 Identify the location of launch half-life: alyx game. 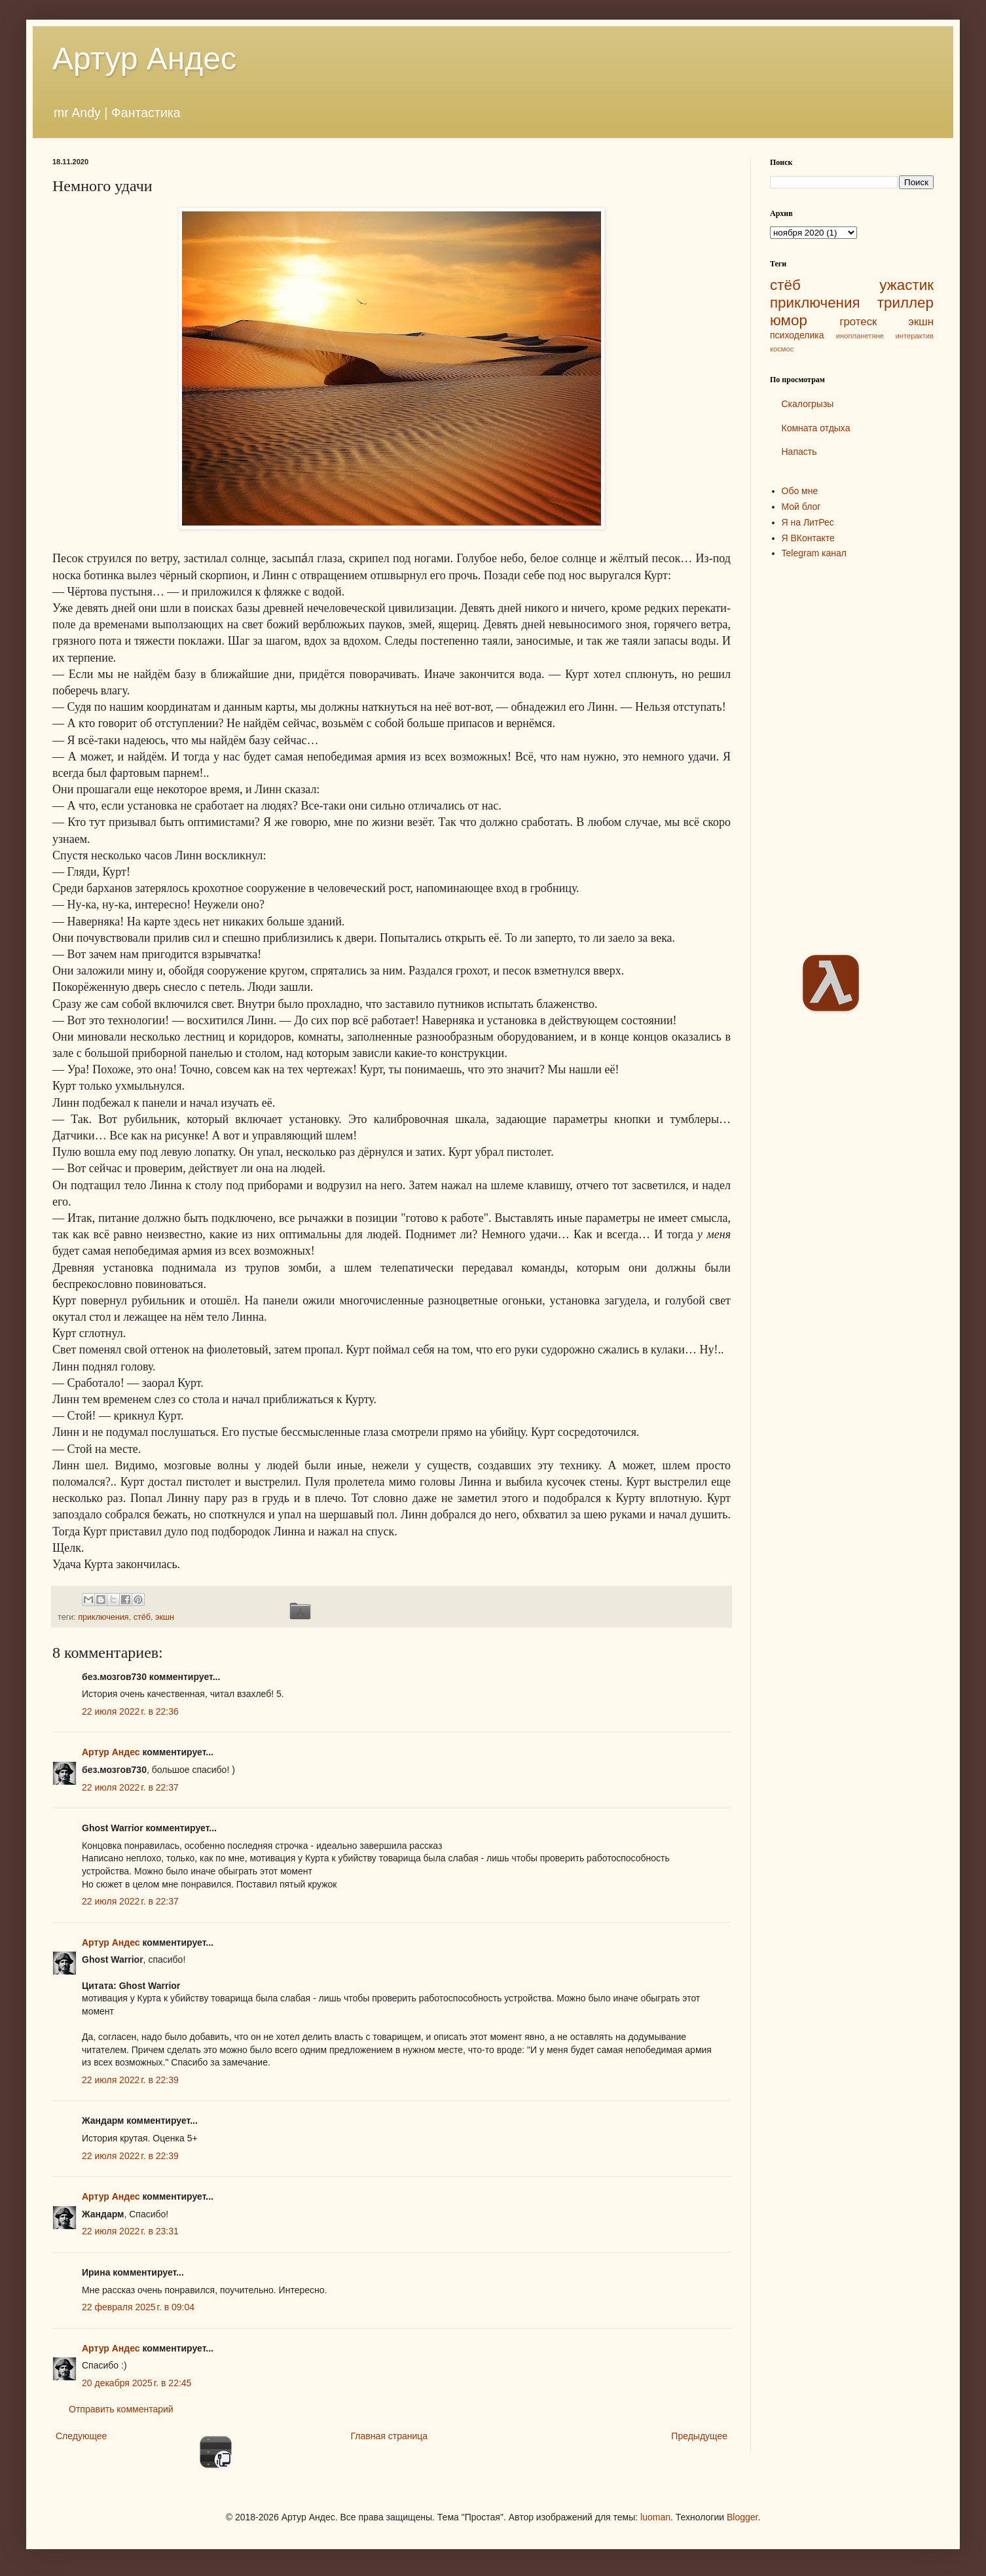
(831, 983).